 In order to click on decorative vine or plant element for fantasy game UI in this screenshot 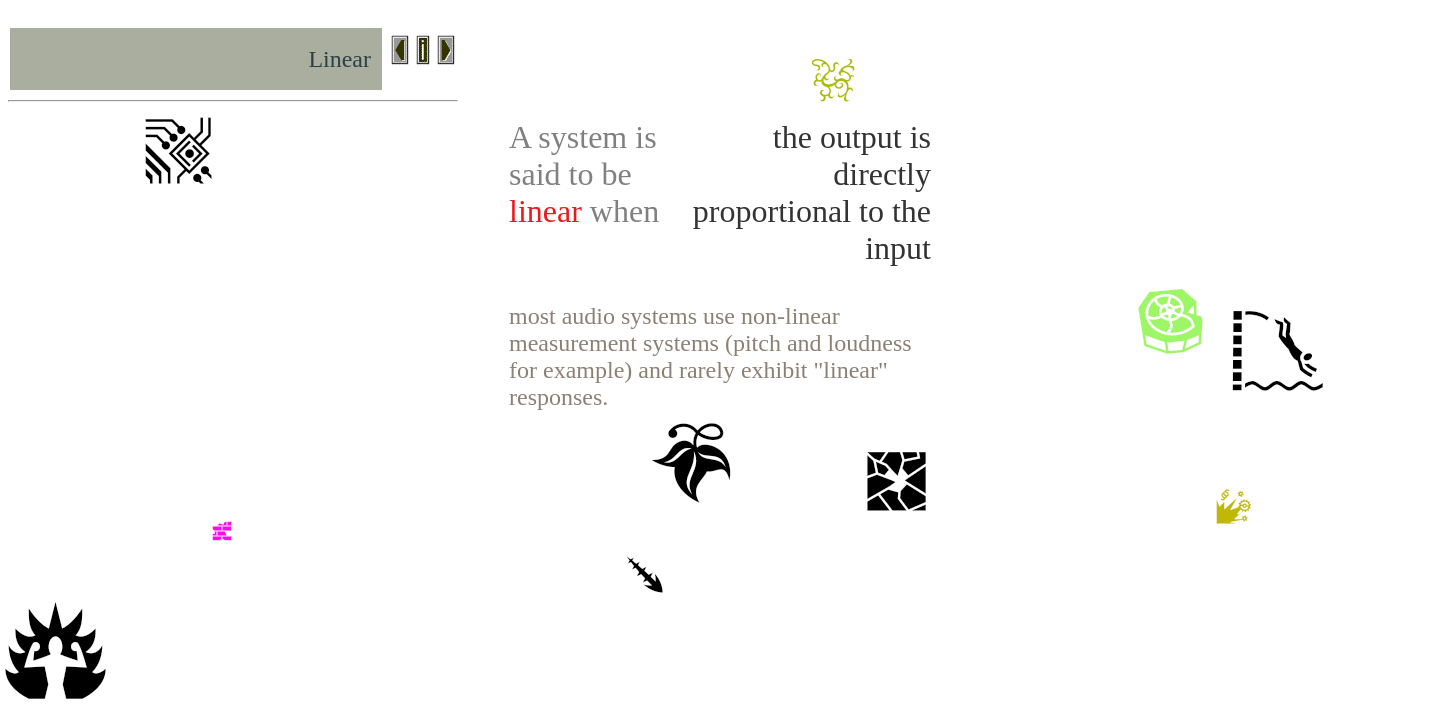, I will do `click(833, 80)`.